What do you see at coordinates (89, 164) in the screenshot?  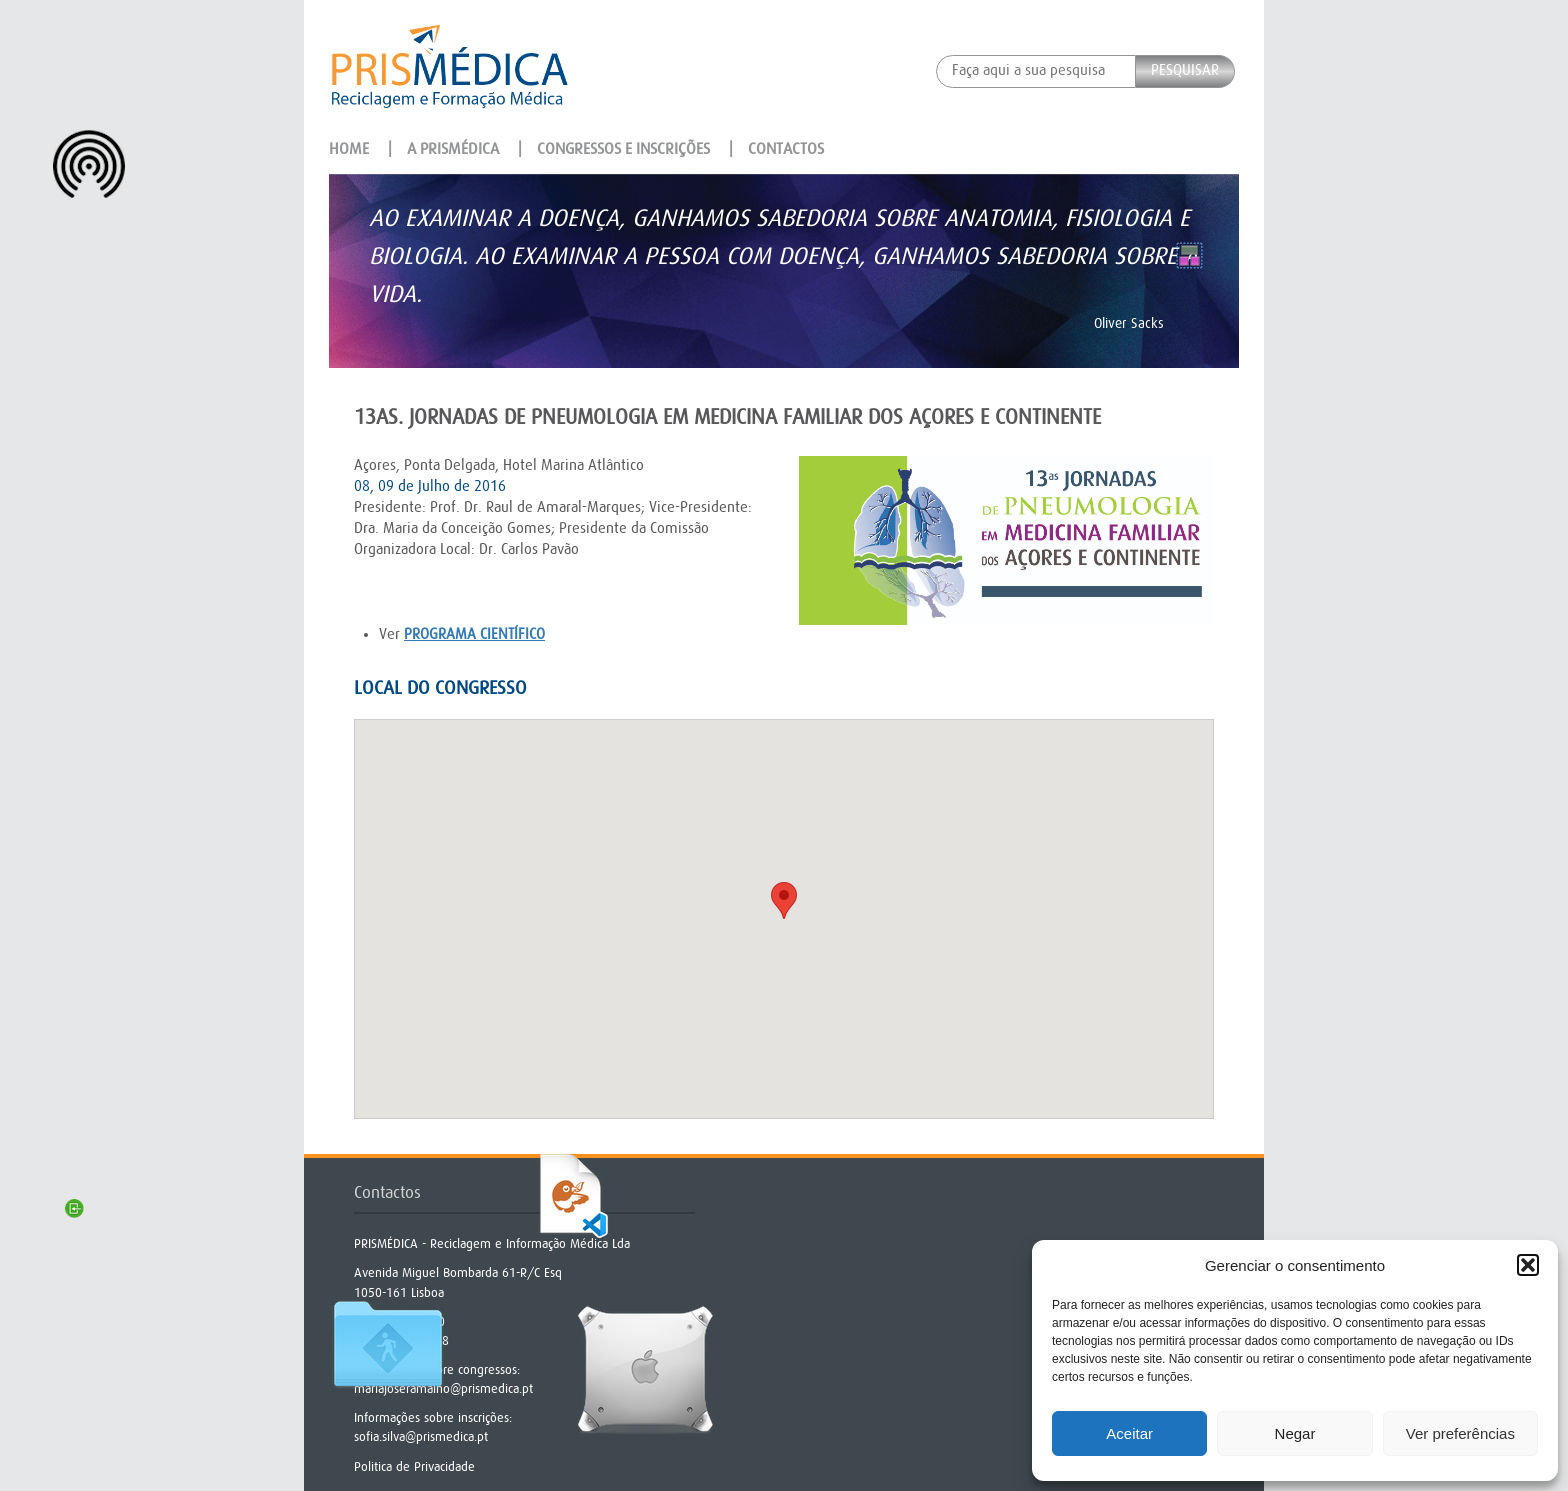 I see `access AirDrop file sharing` at bounding box center [89, 164].